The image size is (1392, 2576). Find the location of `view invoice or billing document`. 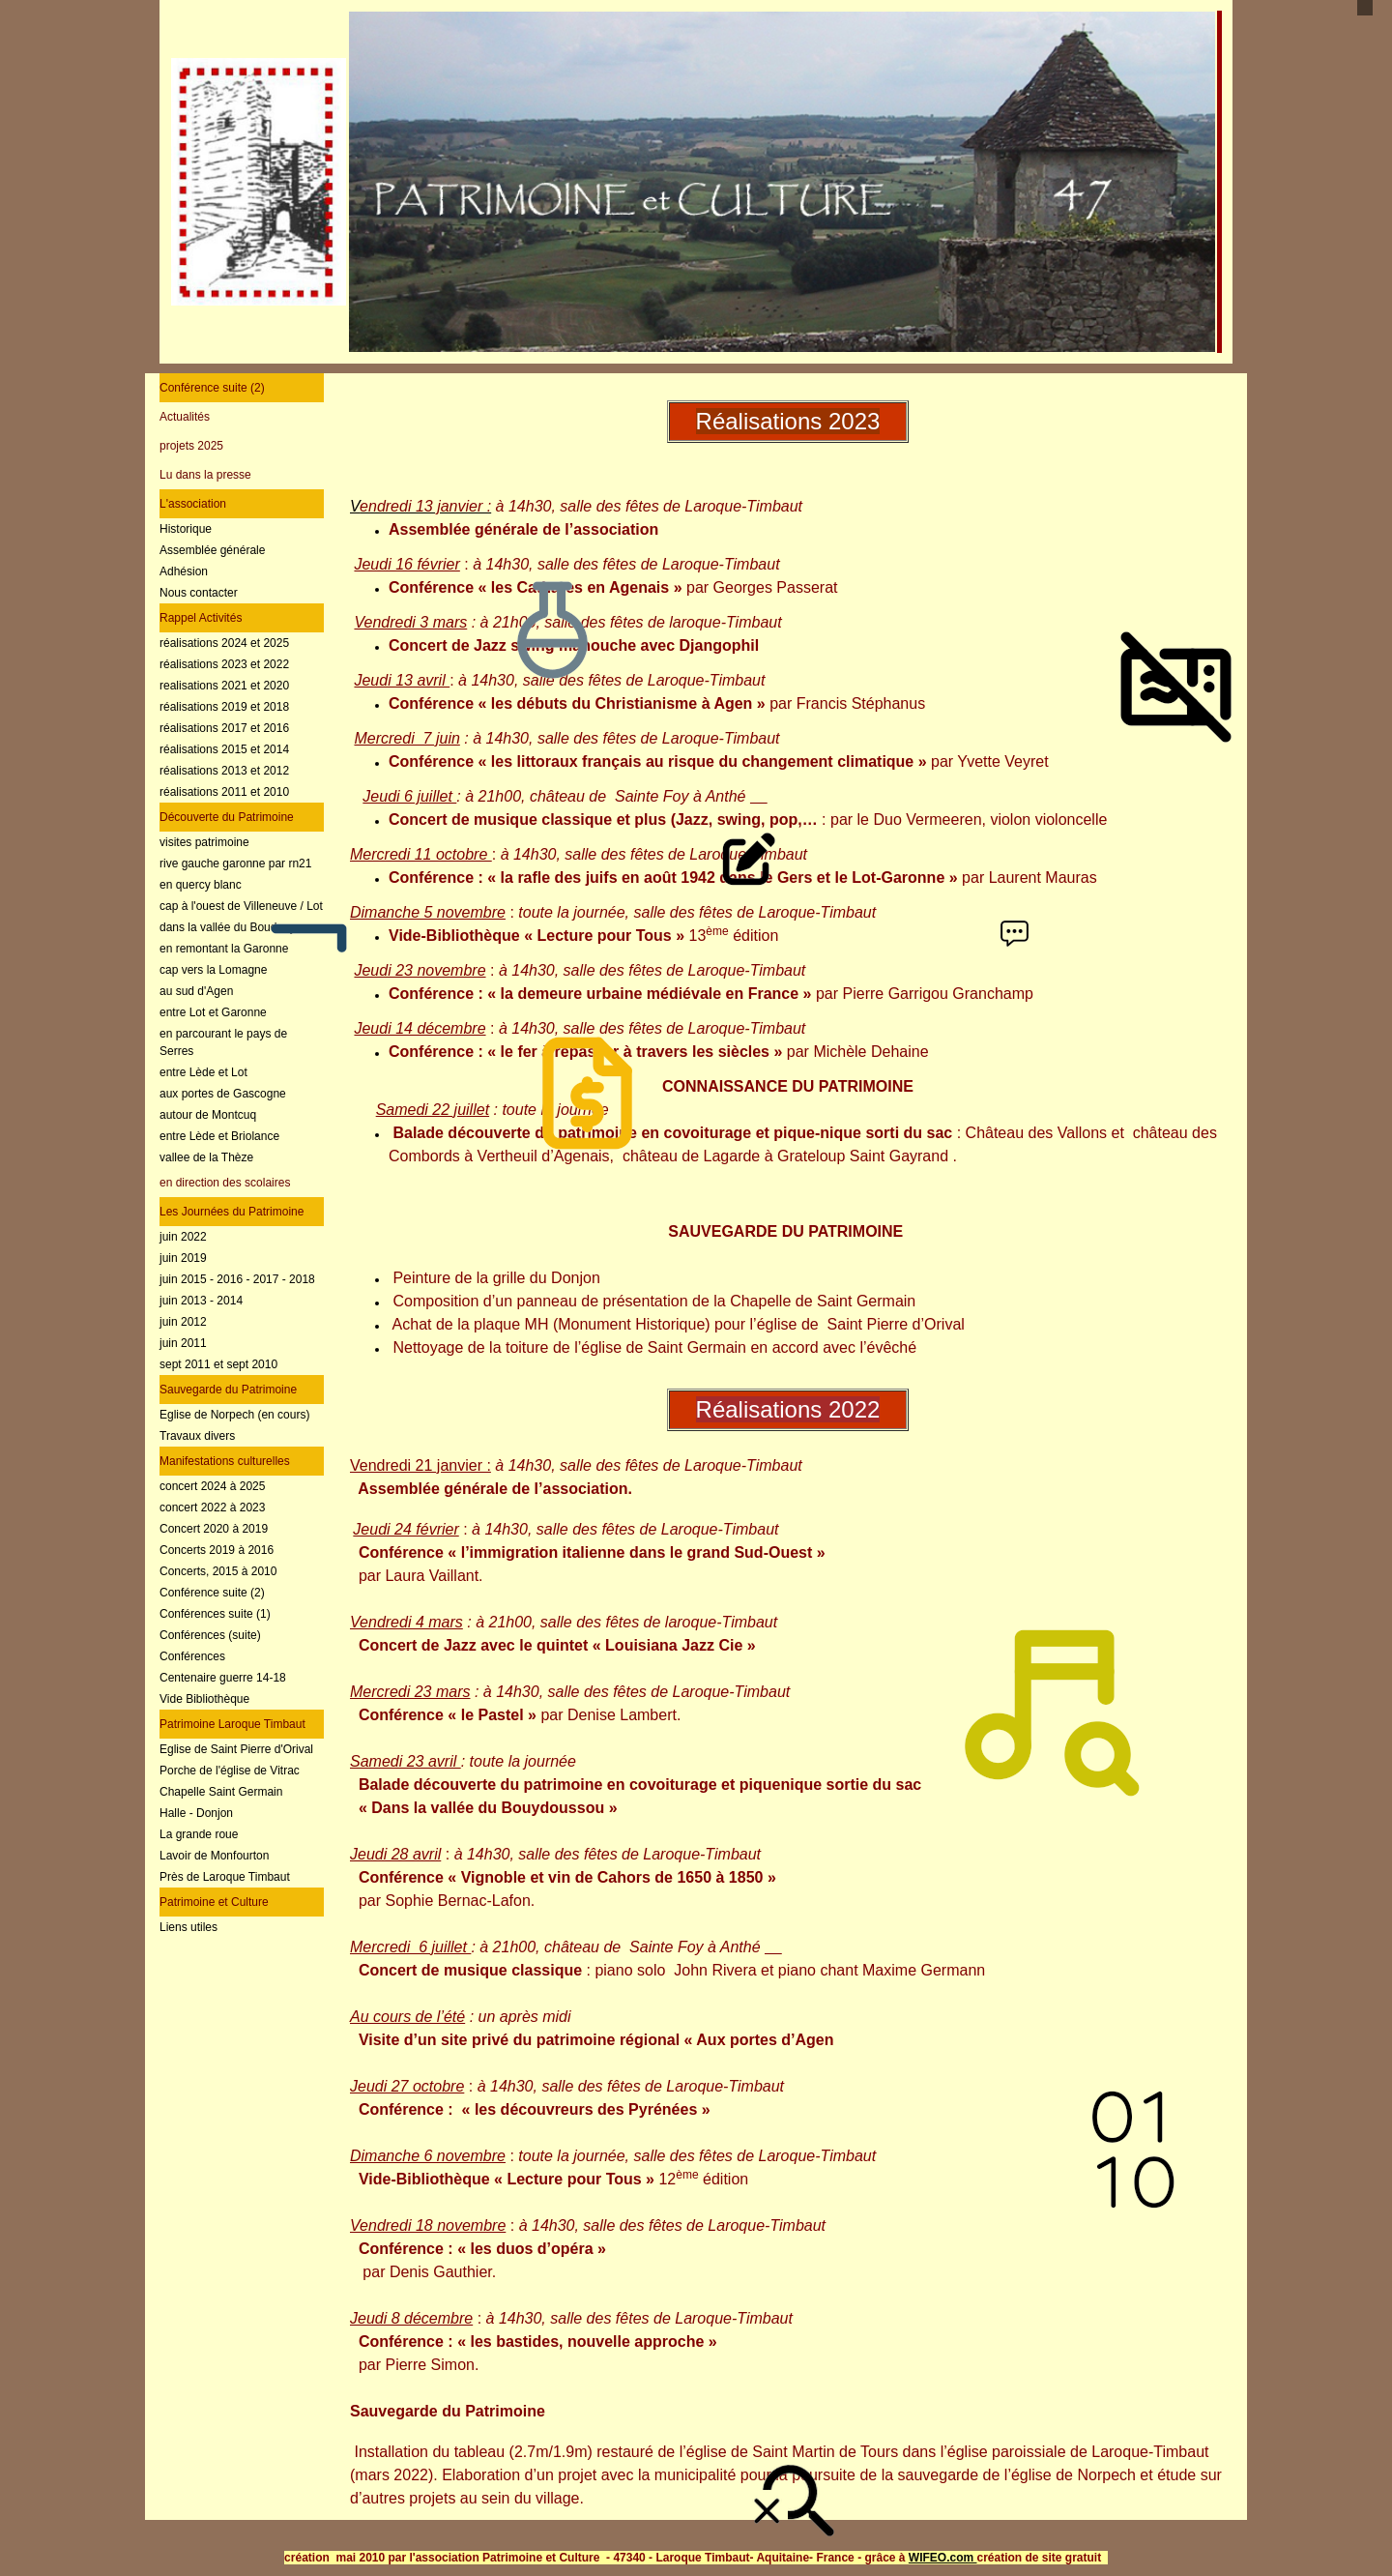

view invoice or billing document is located at coordinates (587, 1093).